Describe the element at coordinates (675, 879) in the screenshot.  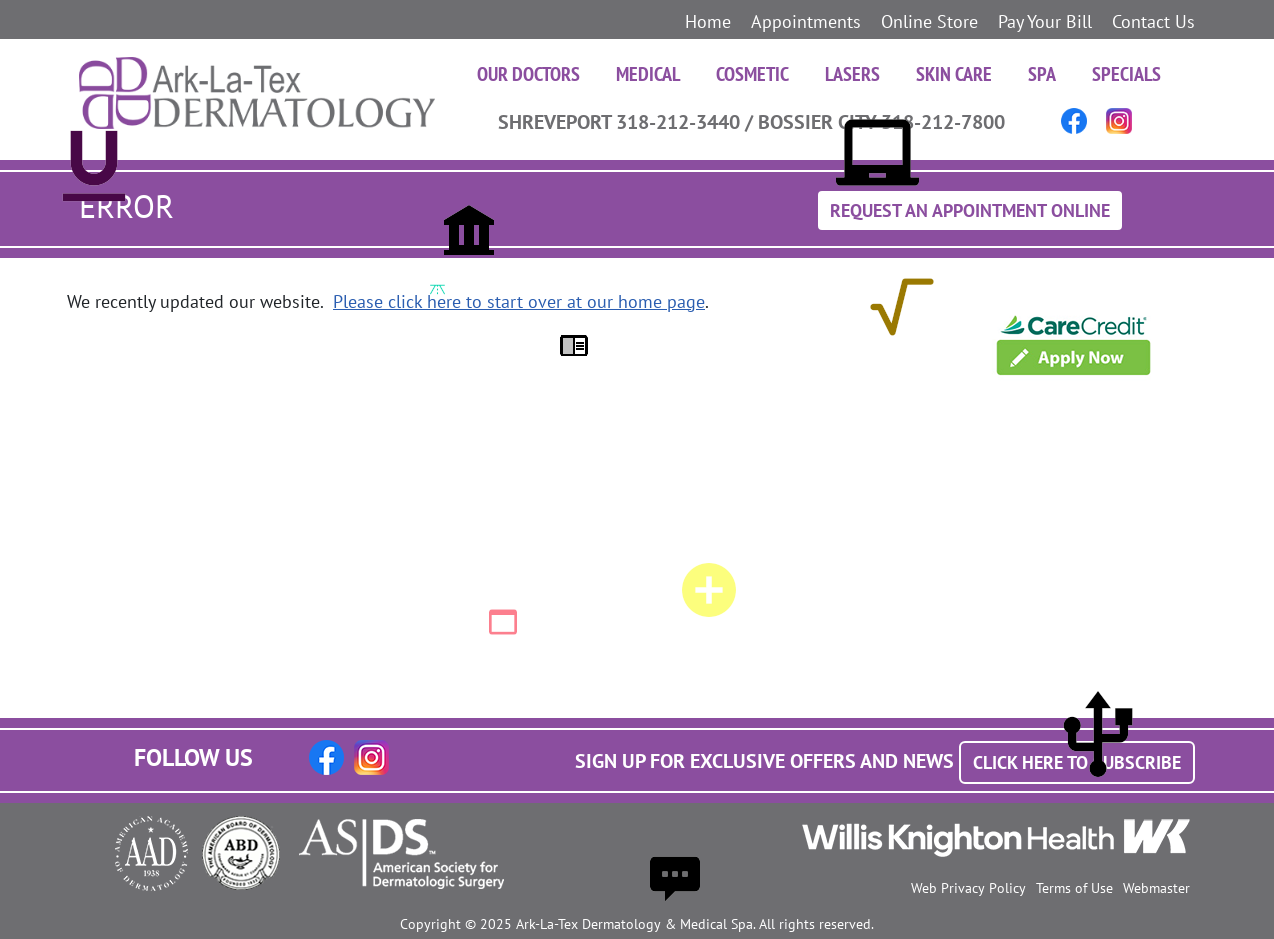
I see `open chat or messaging` at that location.